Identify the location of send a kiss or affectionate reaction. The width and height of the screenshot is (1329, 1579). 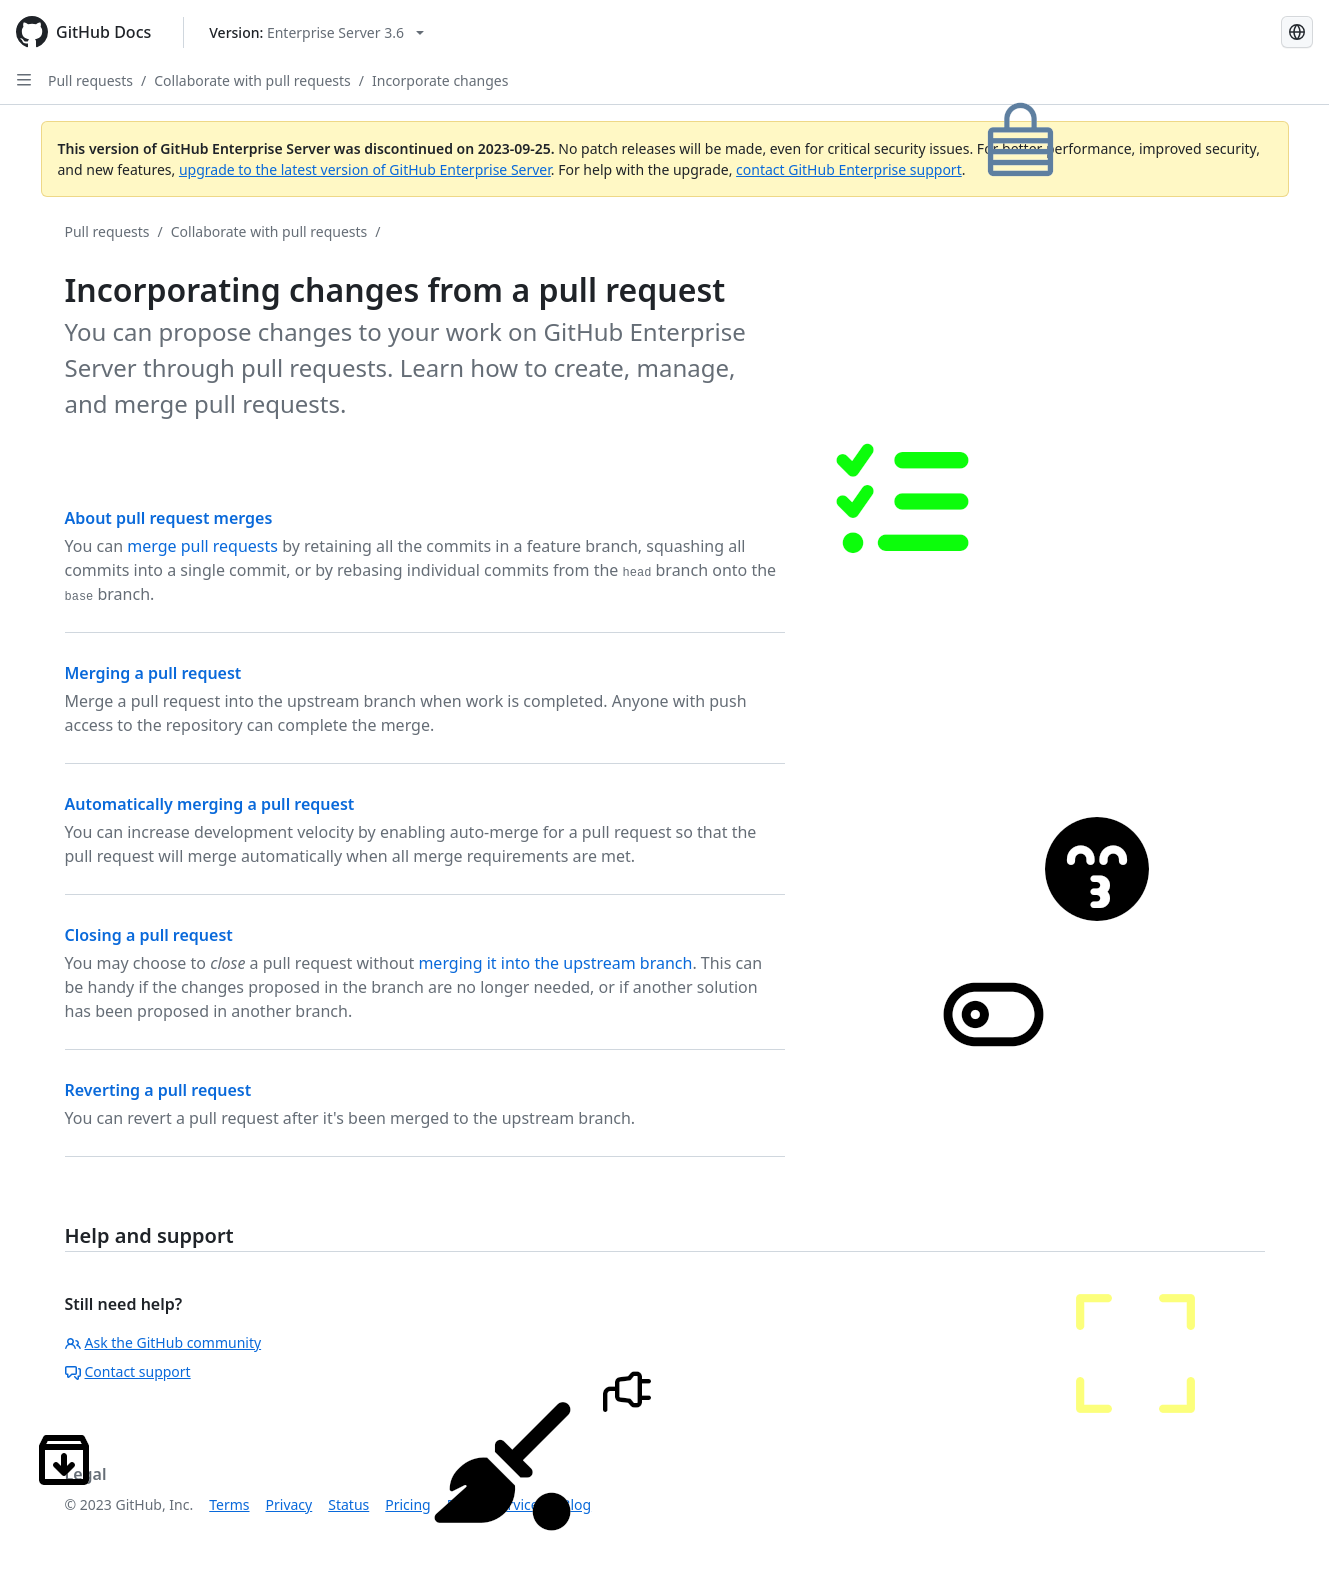
(1097, 869).